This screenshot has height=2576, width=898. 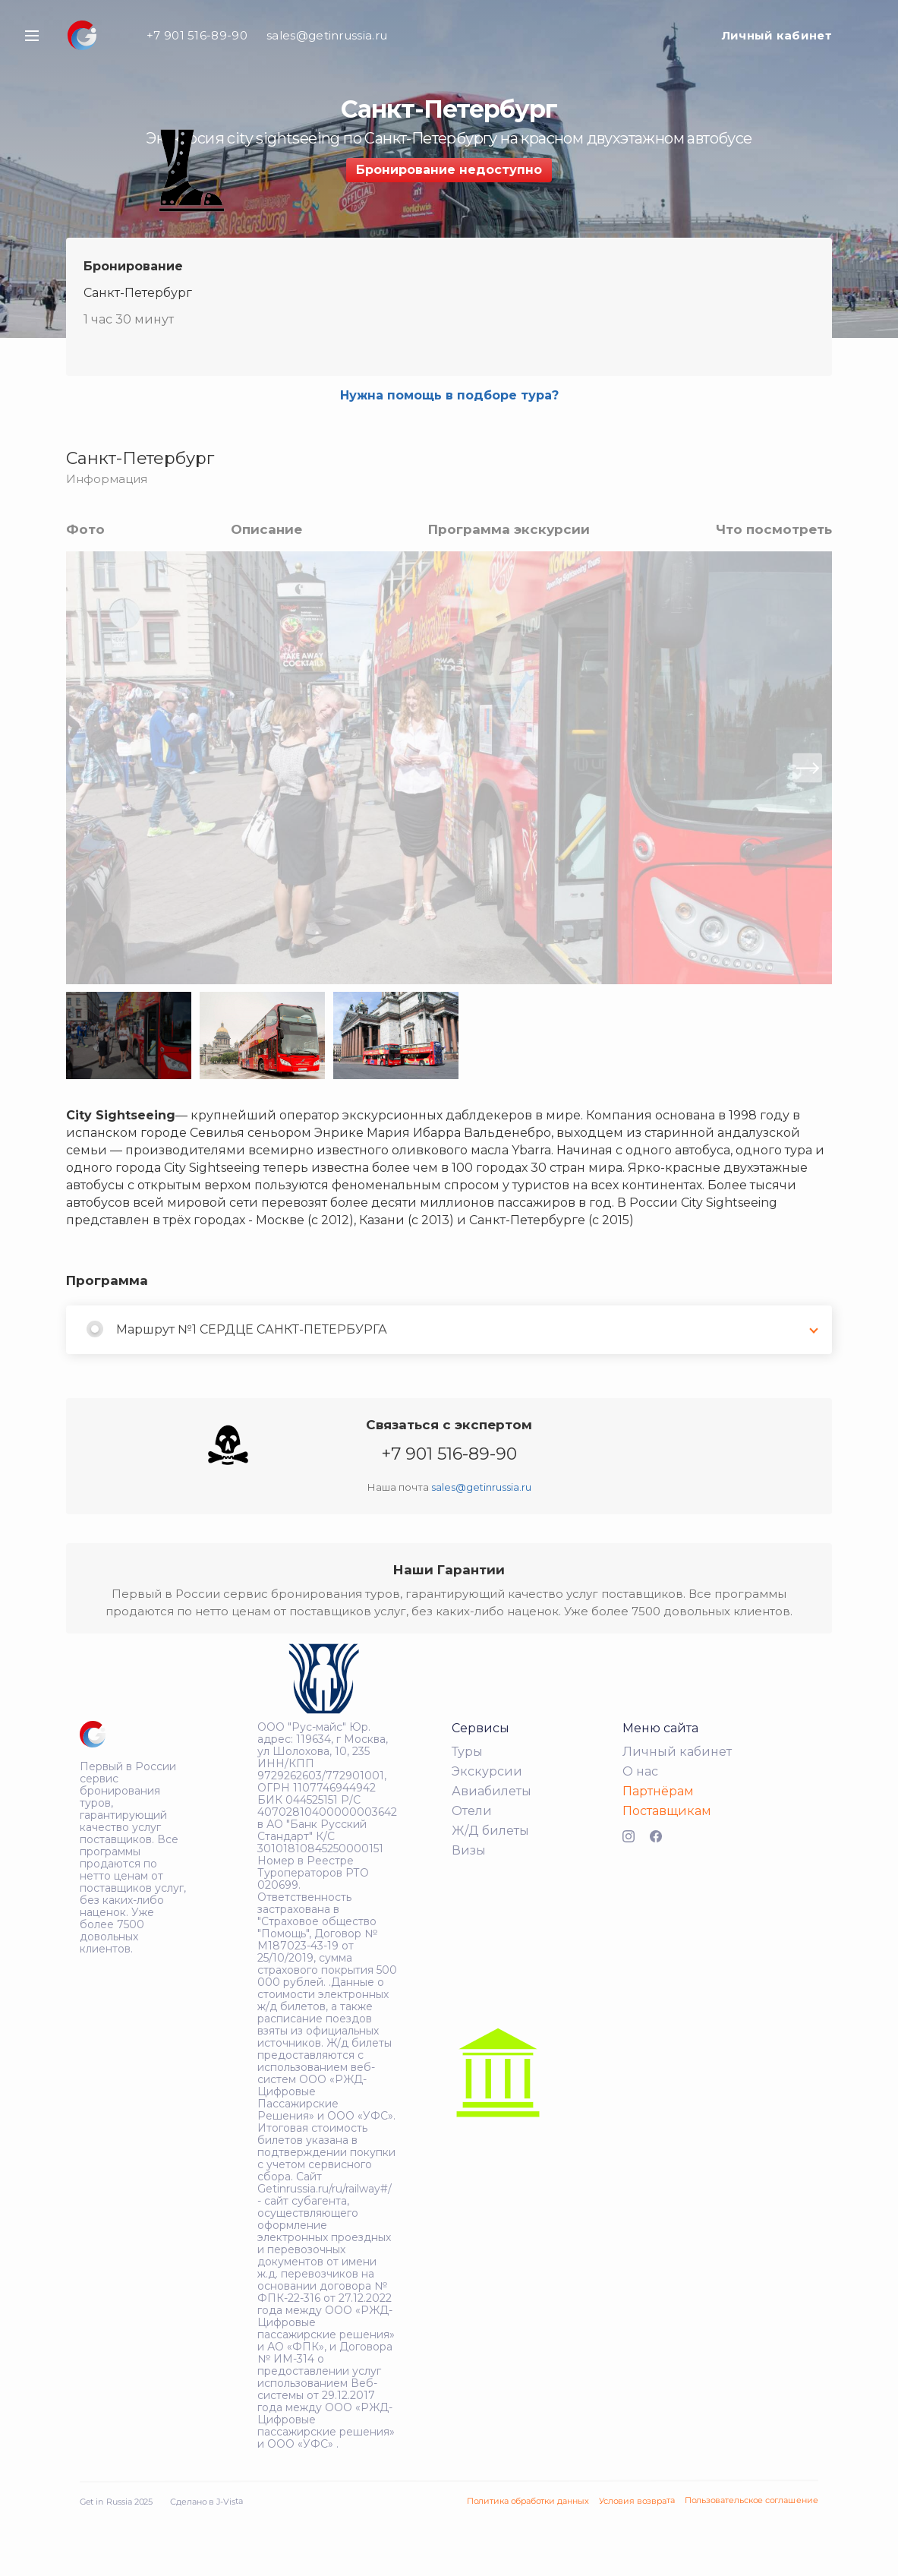 What do you see at coordinates (191, 170) in the screenshot?
I see `equip armor boots to your character` at bounding box center [191, 170].